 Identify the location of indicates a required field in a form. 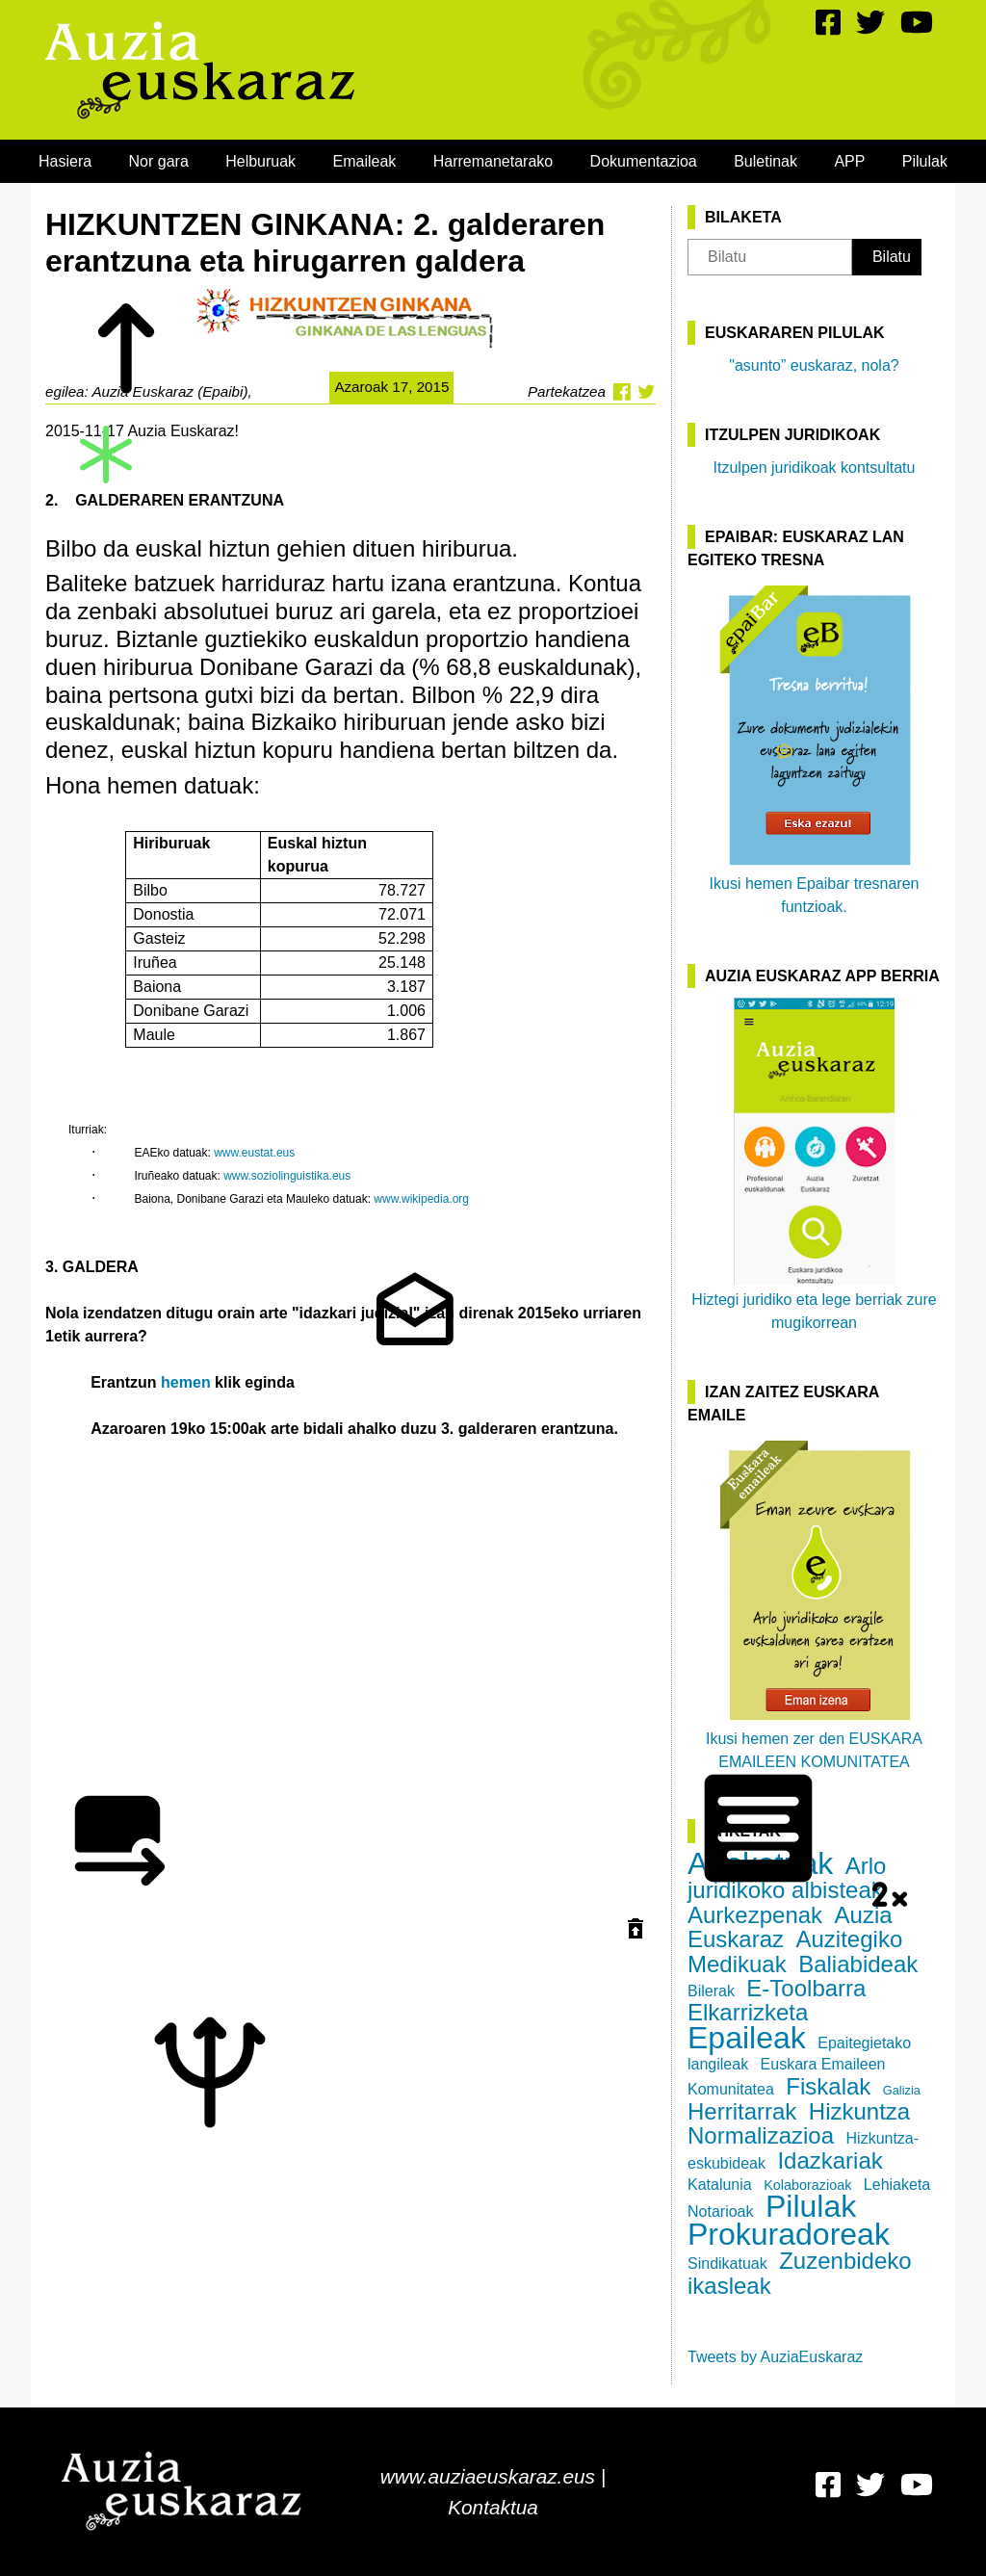
(106, 455).